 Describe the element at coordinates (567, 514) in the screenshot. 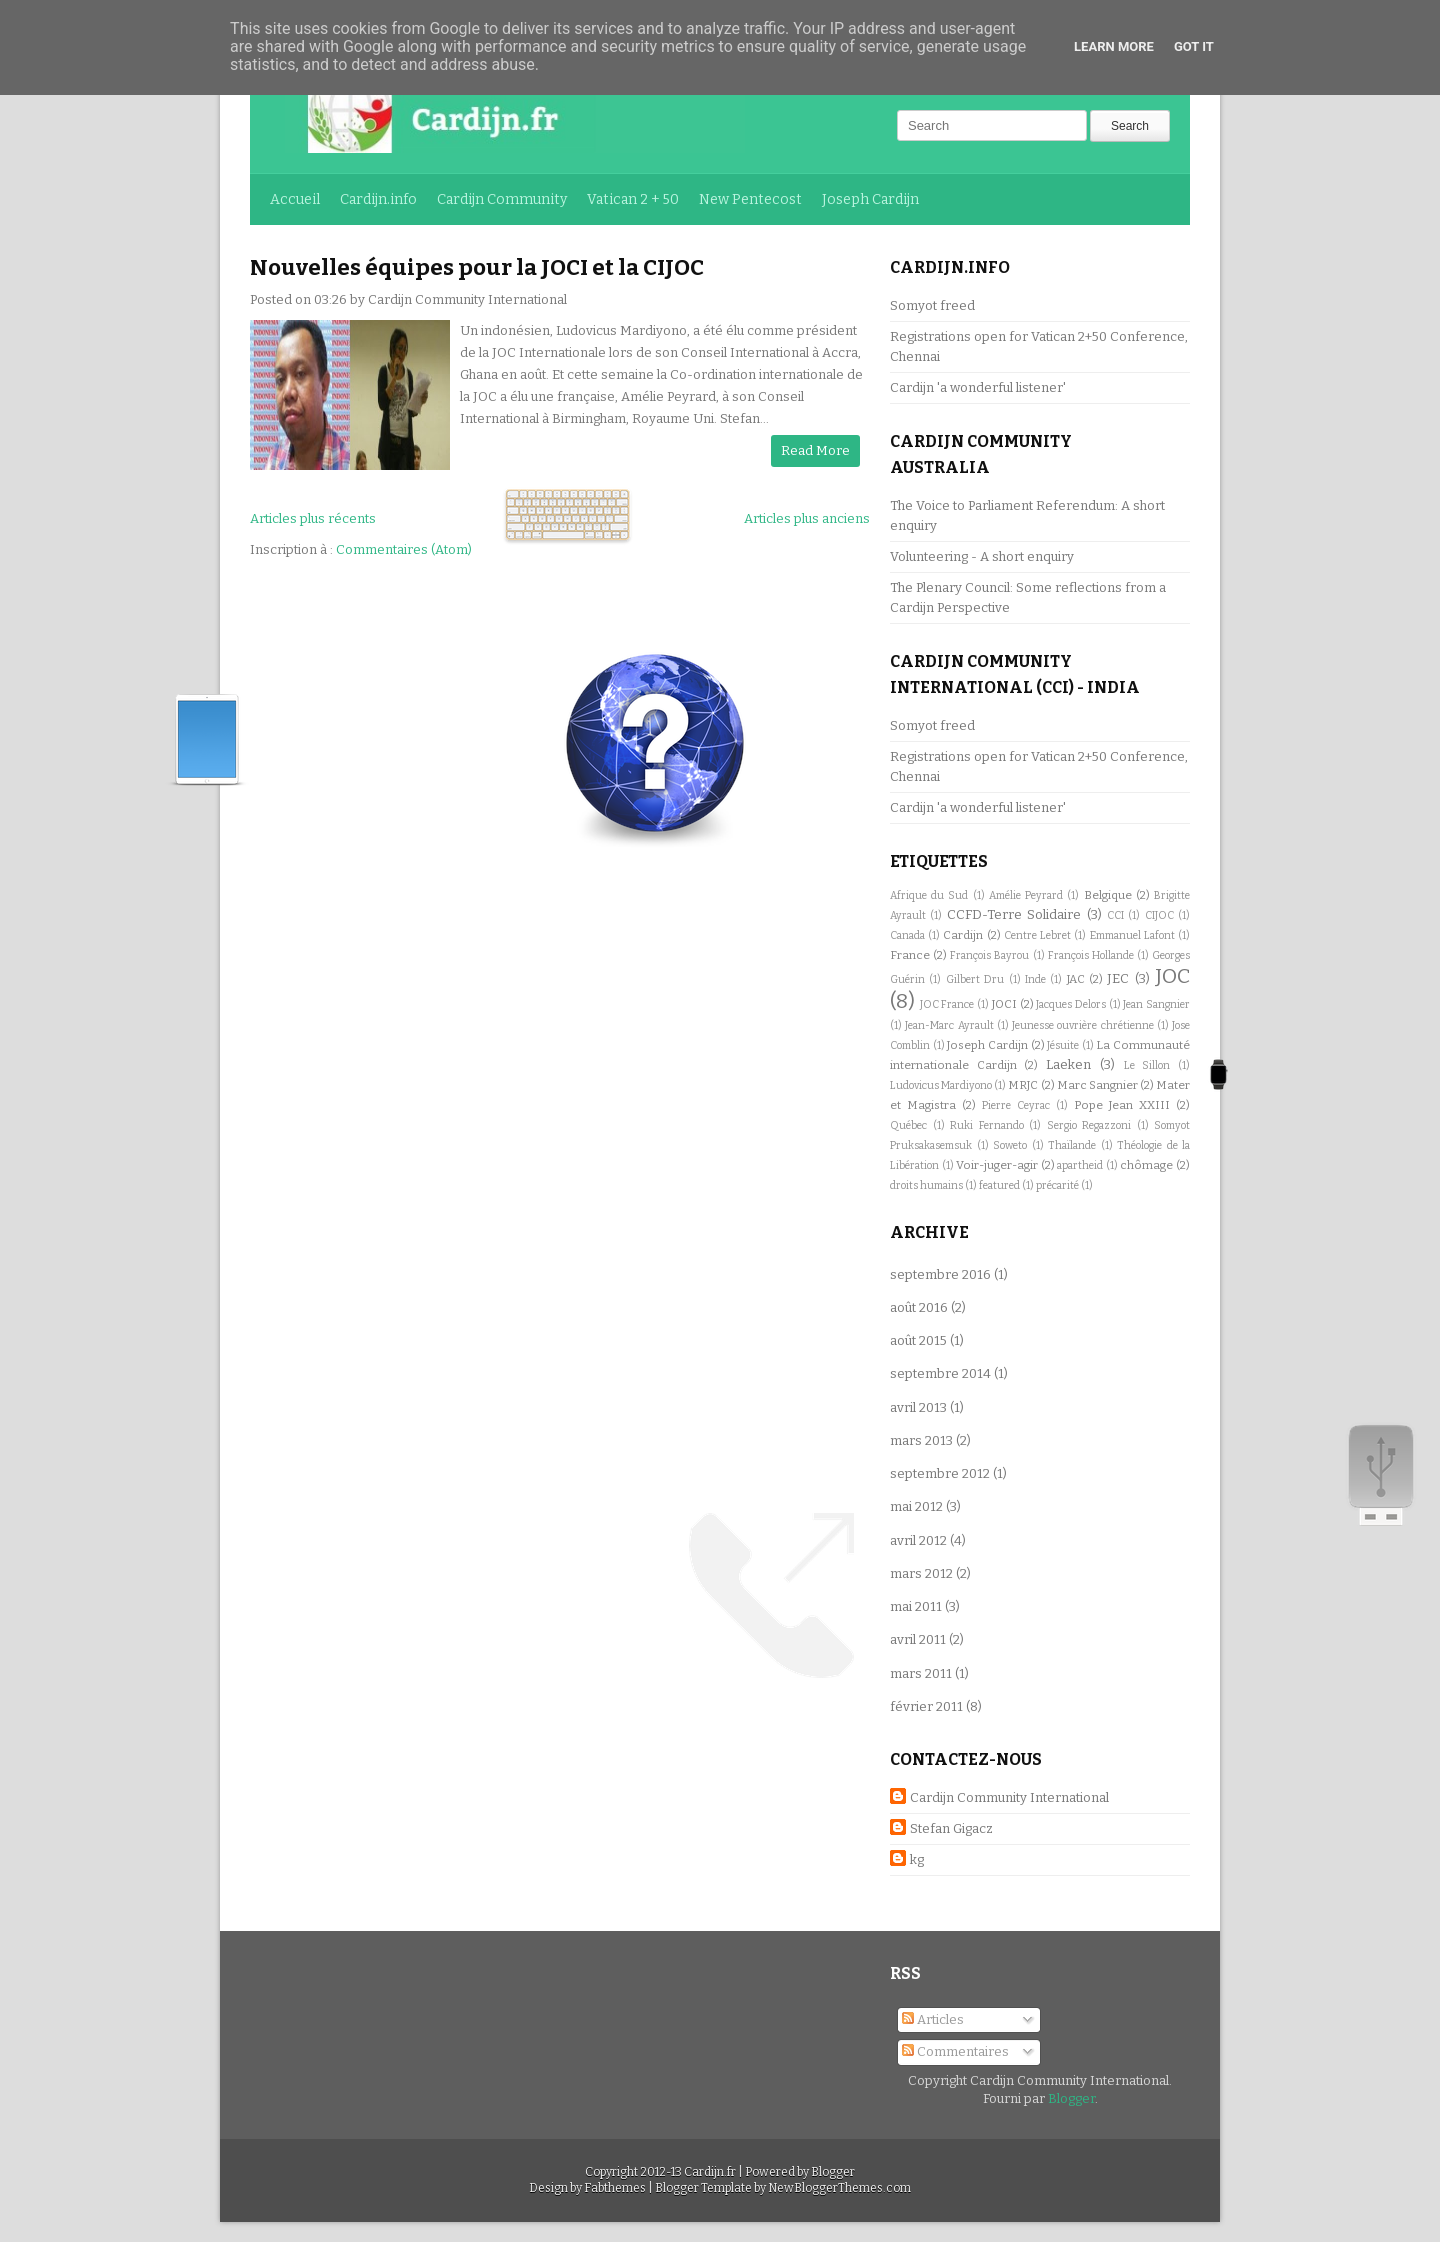

I see `apple magic keyboard with touch id in yellow` at that location.